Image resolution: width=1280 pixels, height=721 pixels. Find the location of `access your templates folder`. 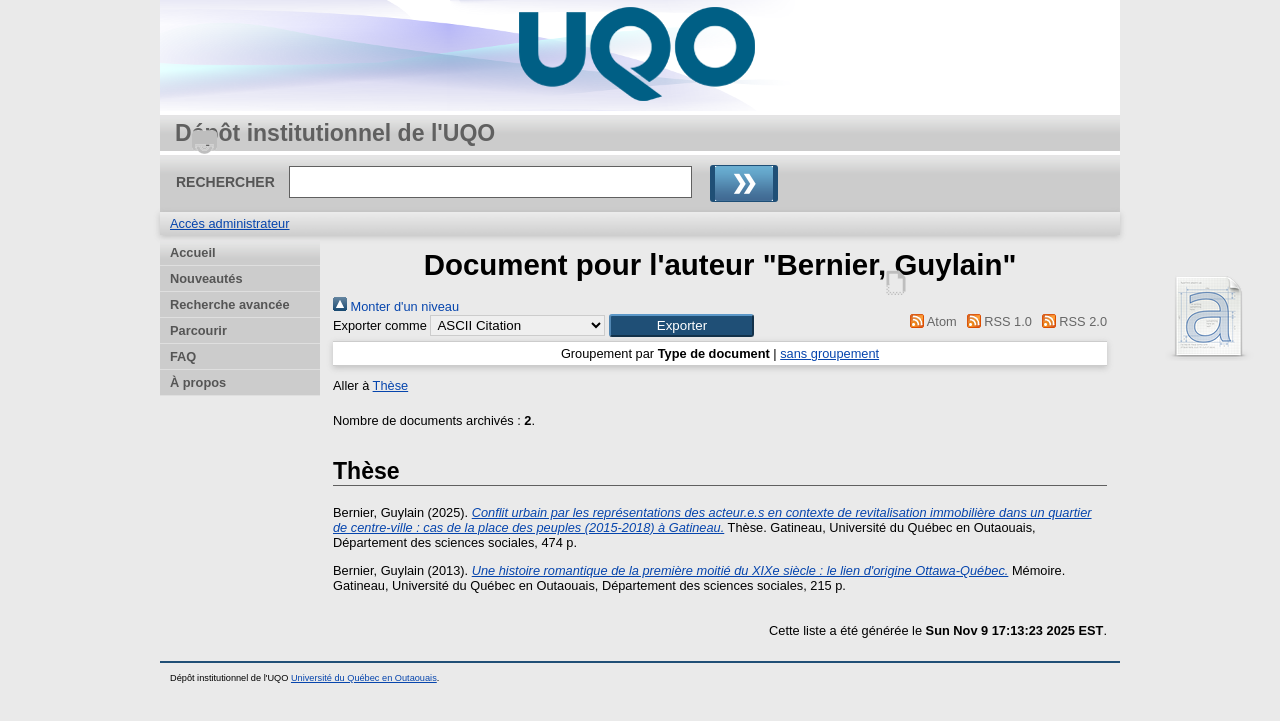

access your templates folder is located at coordinates (896, 282).